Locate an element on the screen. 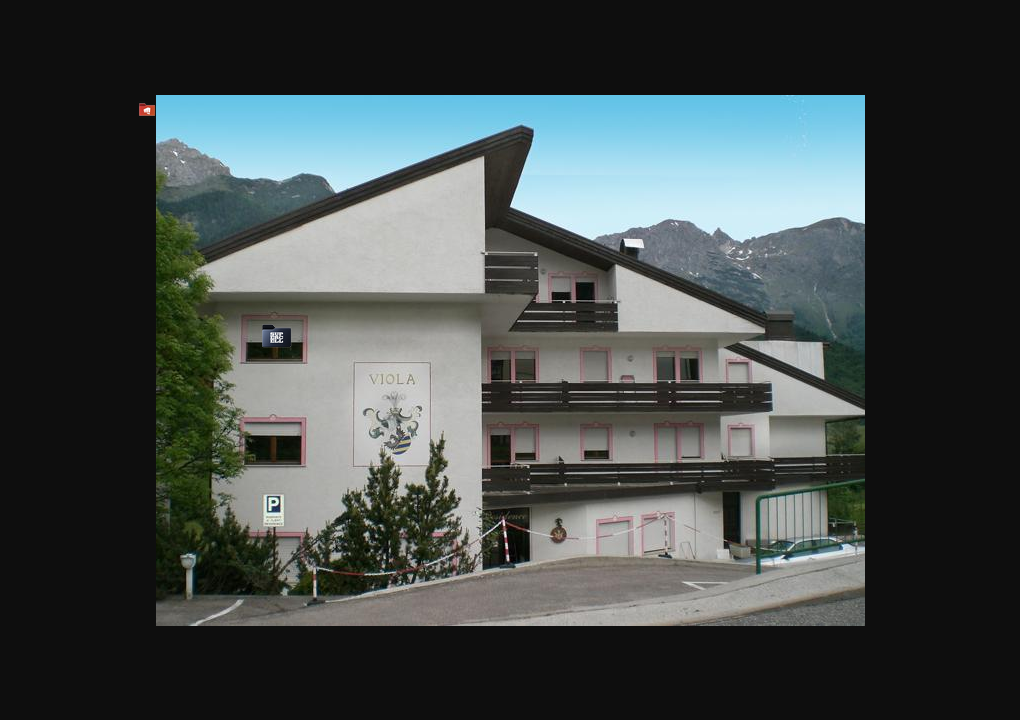  open folder containing Supercell games is located at coordinates (276, 336).